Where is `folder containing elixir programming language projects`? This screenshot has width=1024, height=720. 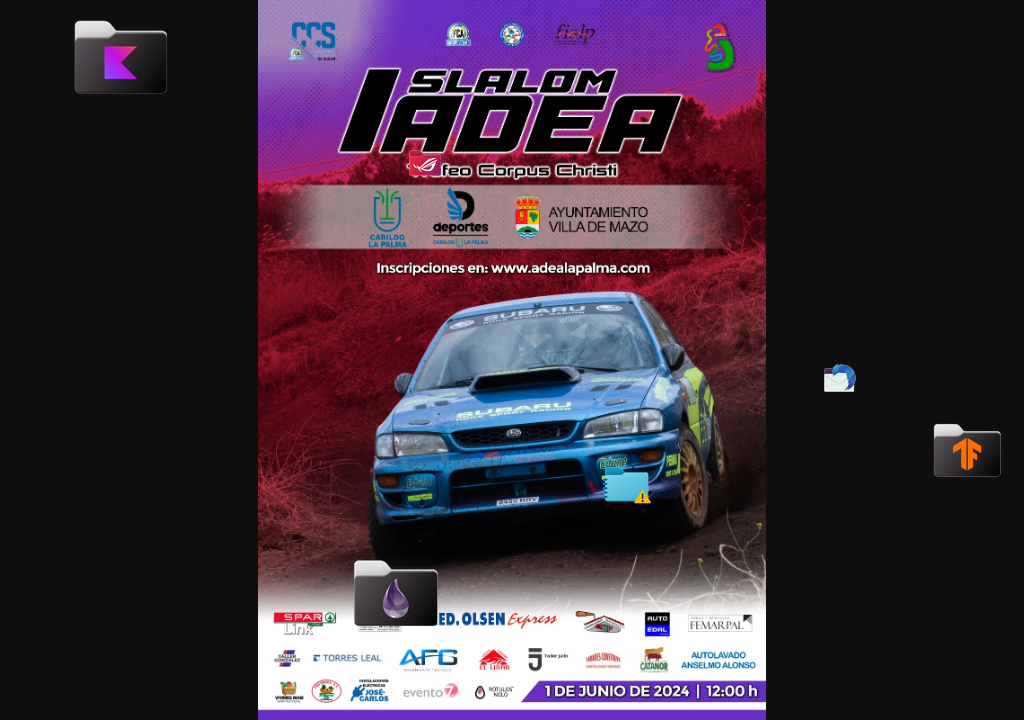
folder containing elixir programming language projects is located at coordinates (395, 595).